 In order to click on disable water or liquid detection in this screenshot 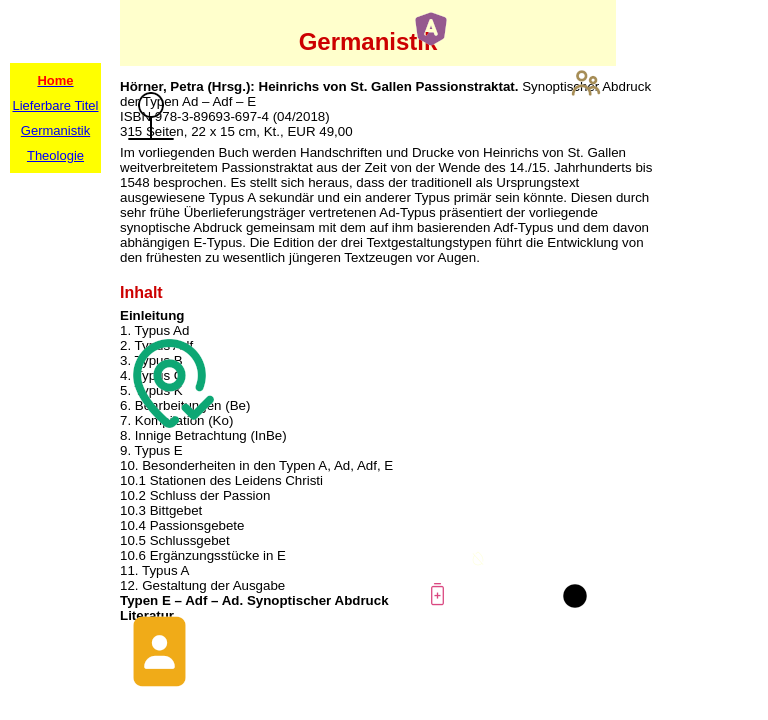, I will do `click(478, 559)`.